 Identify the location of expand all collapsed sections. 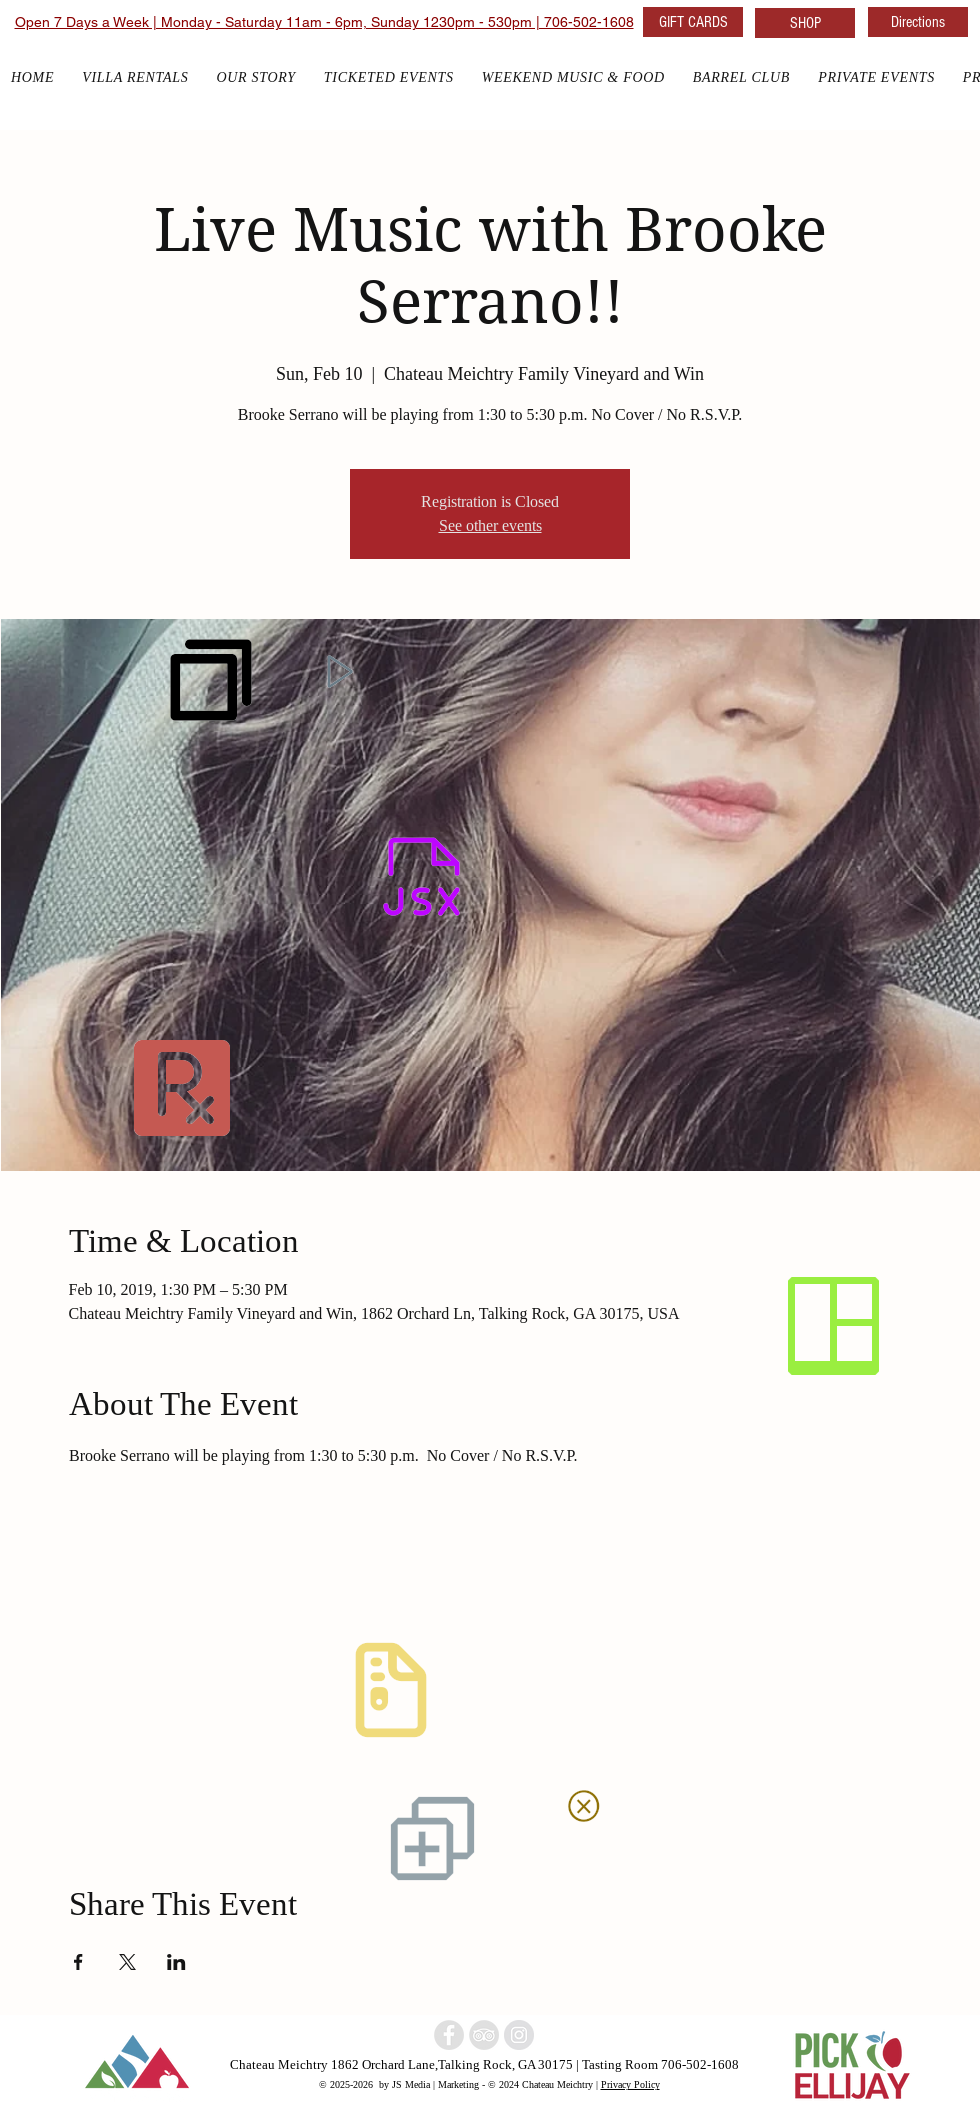
(432, 1838).